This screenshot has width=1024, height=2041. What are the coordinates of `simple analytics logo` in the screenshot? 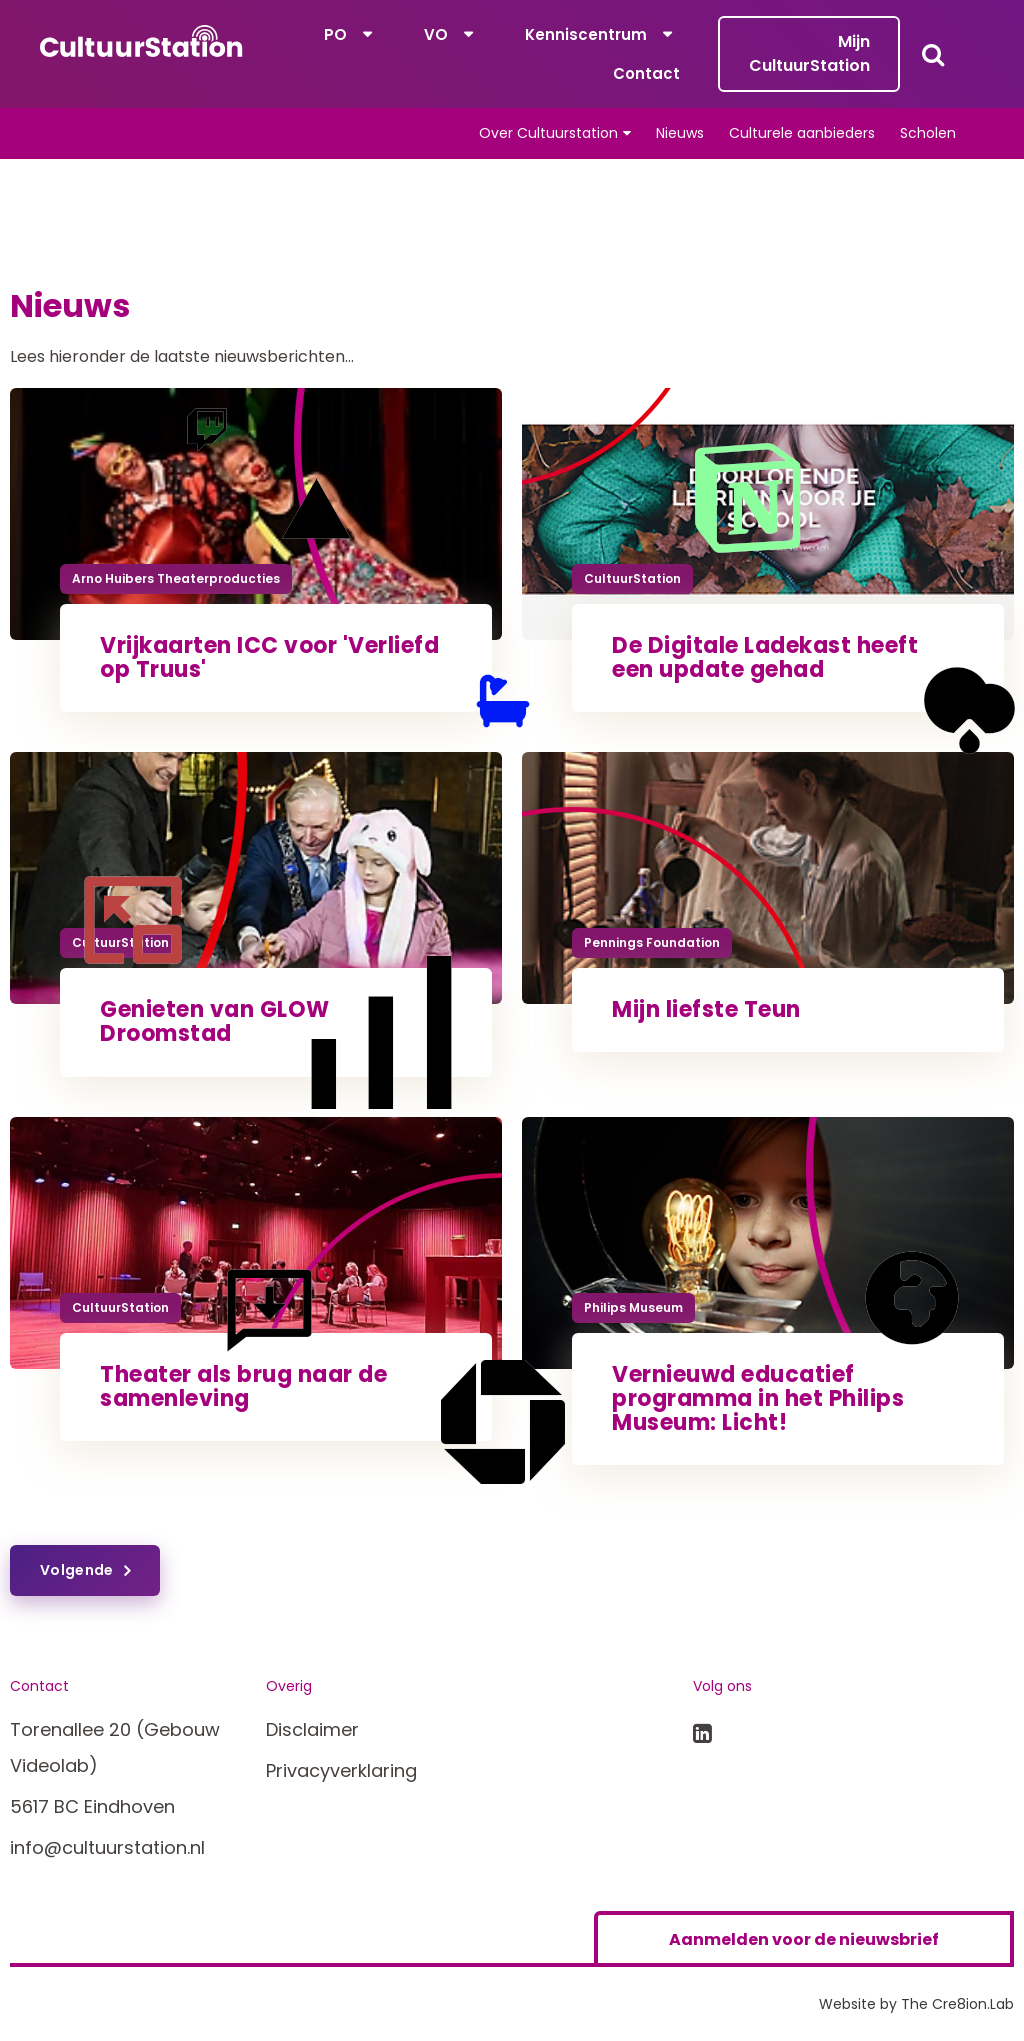 It's located at (381, 1032).